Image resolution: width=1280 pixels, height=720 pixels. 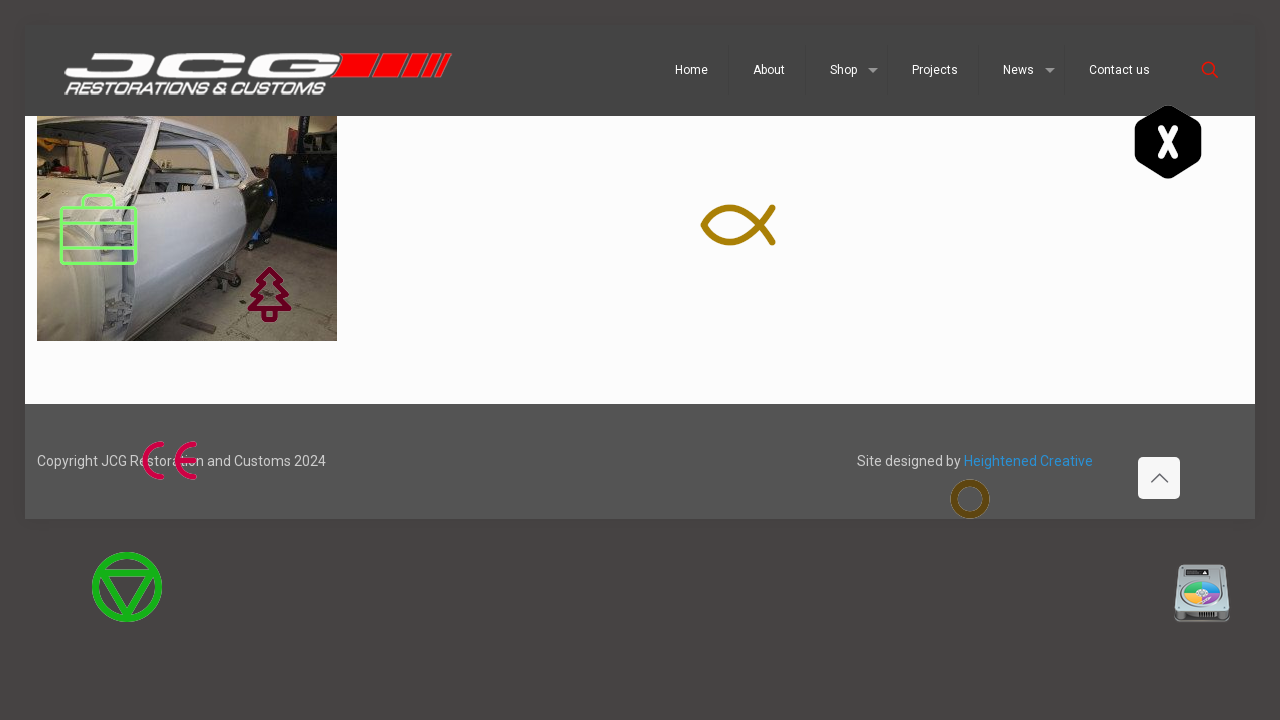 I want to click on indicates holiday or seasonal content, so click(x=269, y=294).